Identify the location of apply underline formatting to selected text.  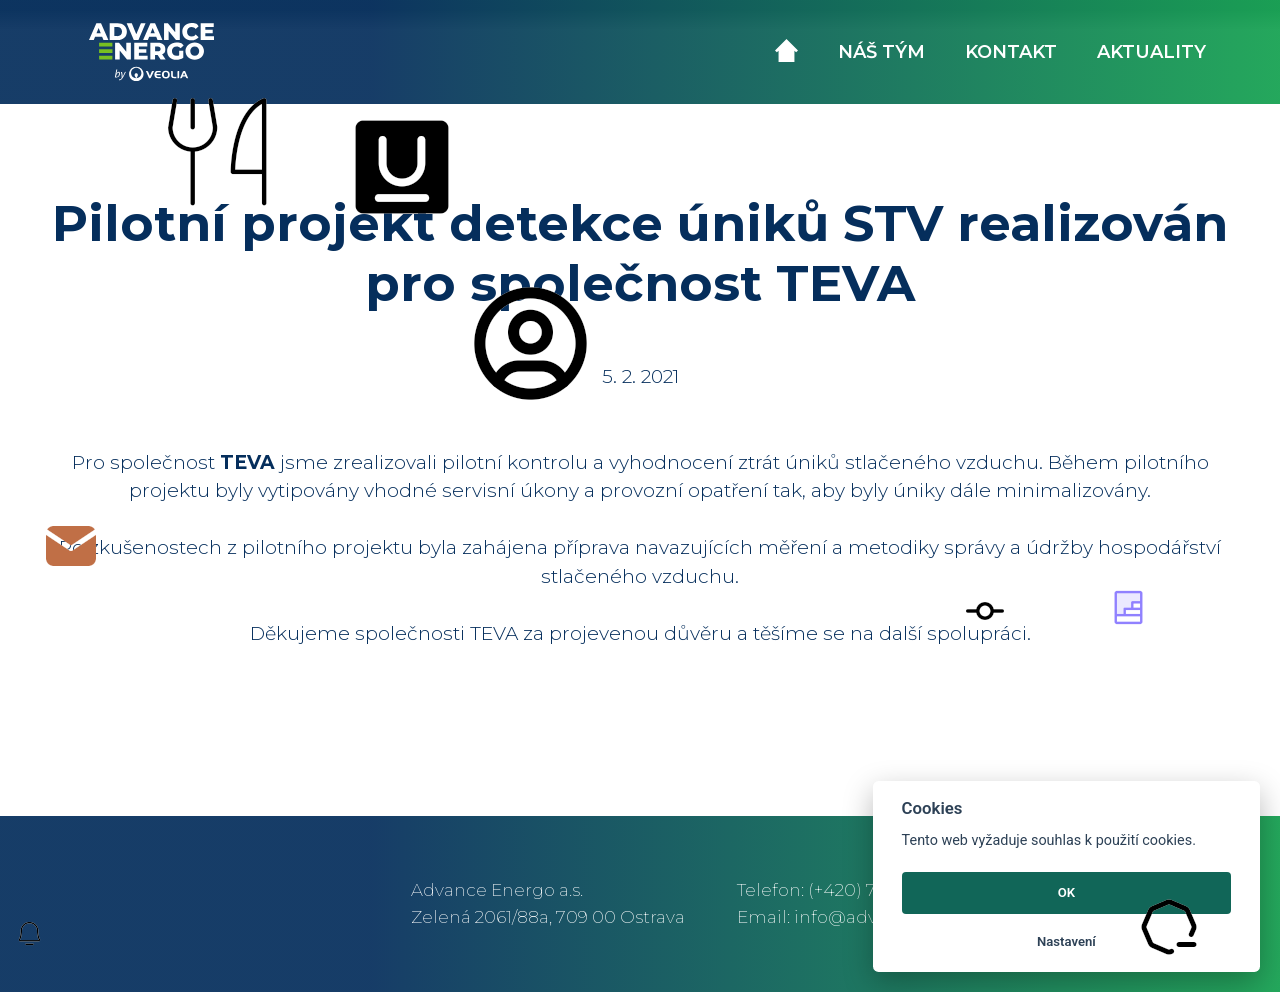
(402, 167).